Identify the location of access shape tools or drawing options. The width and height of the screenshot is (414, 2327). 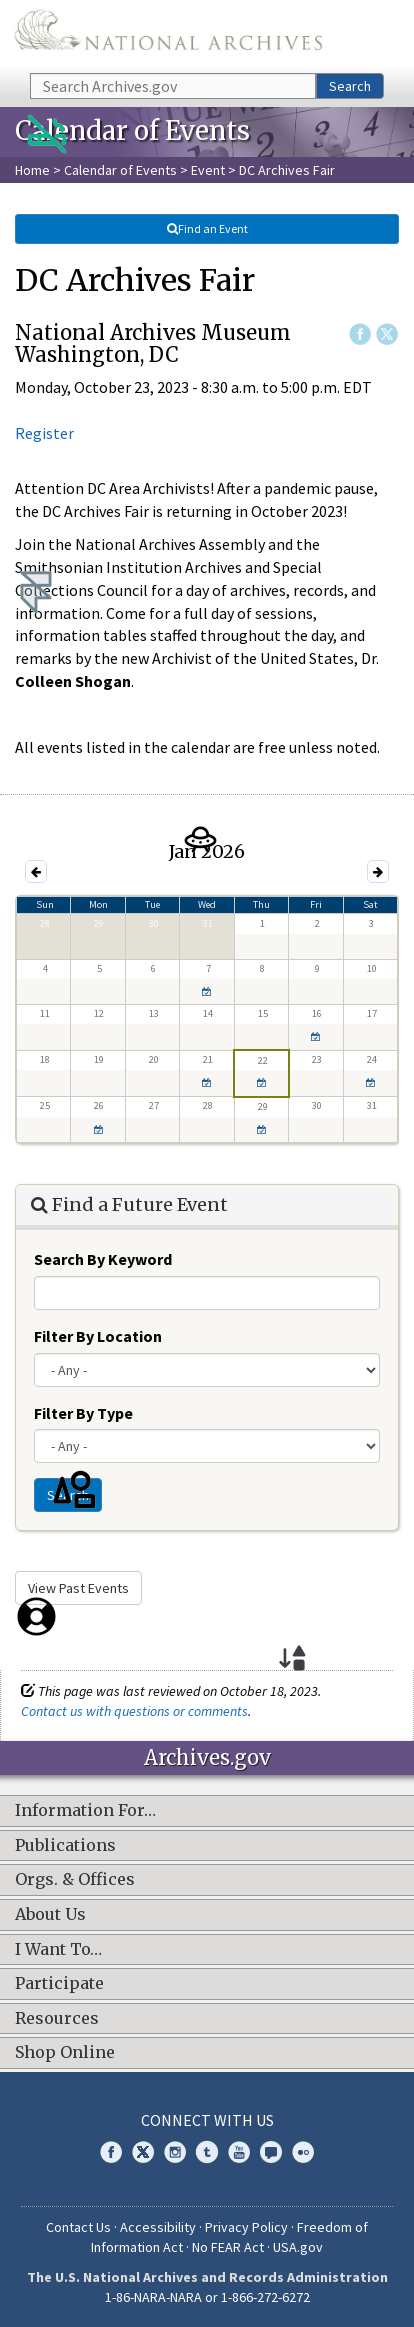
(75, 1491).